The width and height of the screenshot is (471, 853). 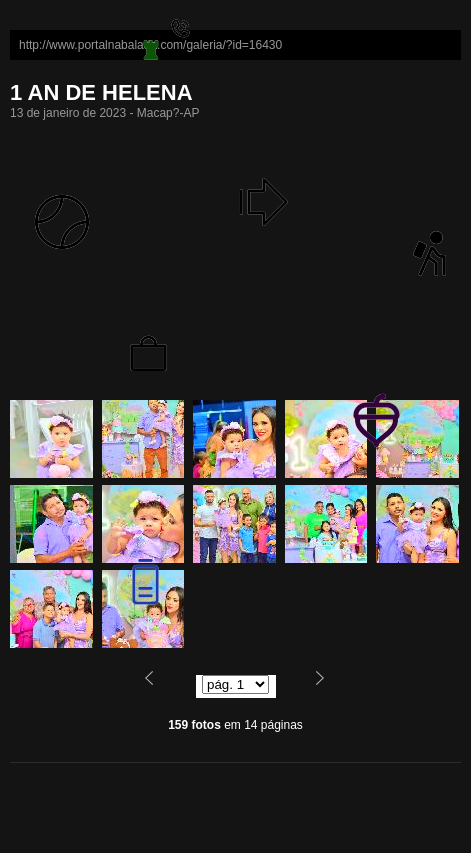 I want to click on make a phone call, so click(x=181, y=28).